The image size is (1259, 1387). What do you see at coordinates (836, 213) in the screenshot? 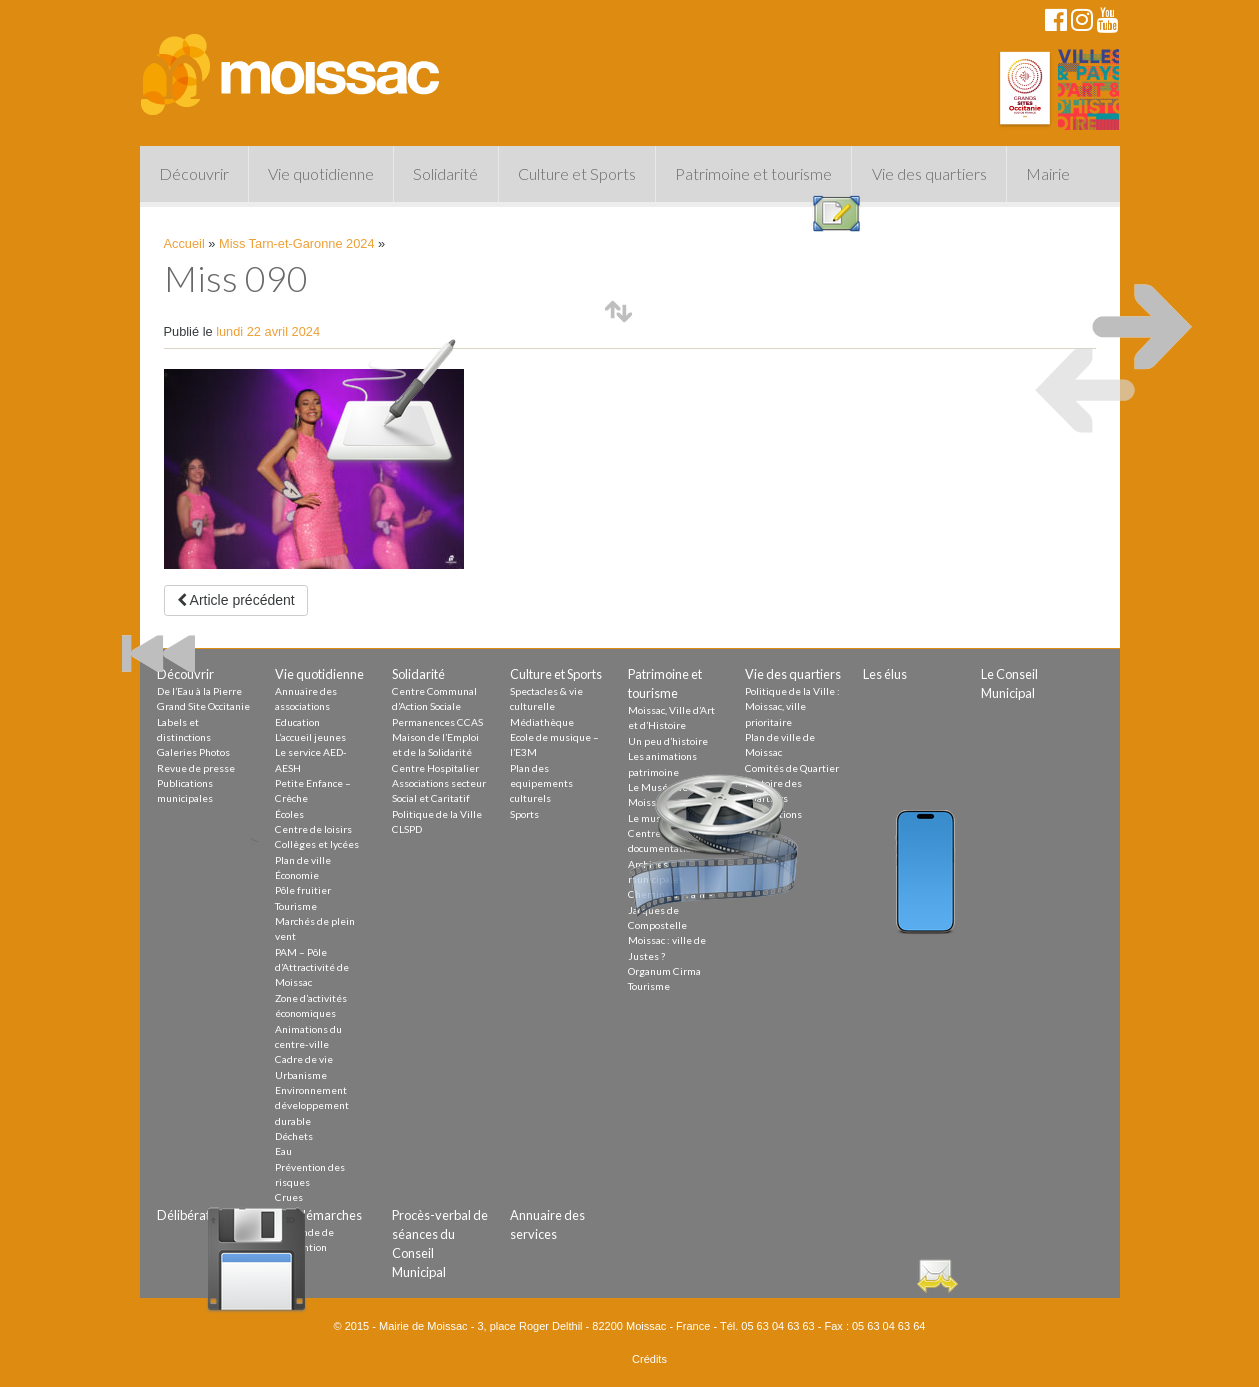
I see `indicates a file or shortcut saved to desktop` at bounding box center [836, 213].